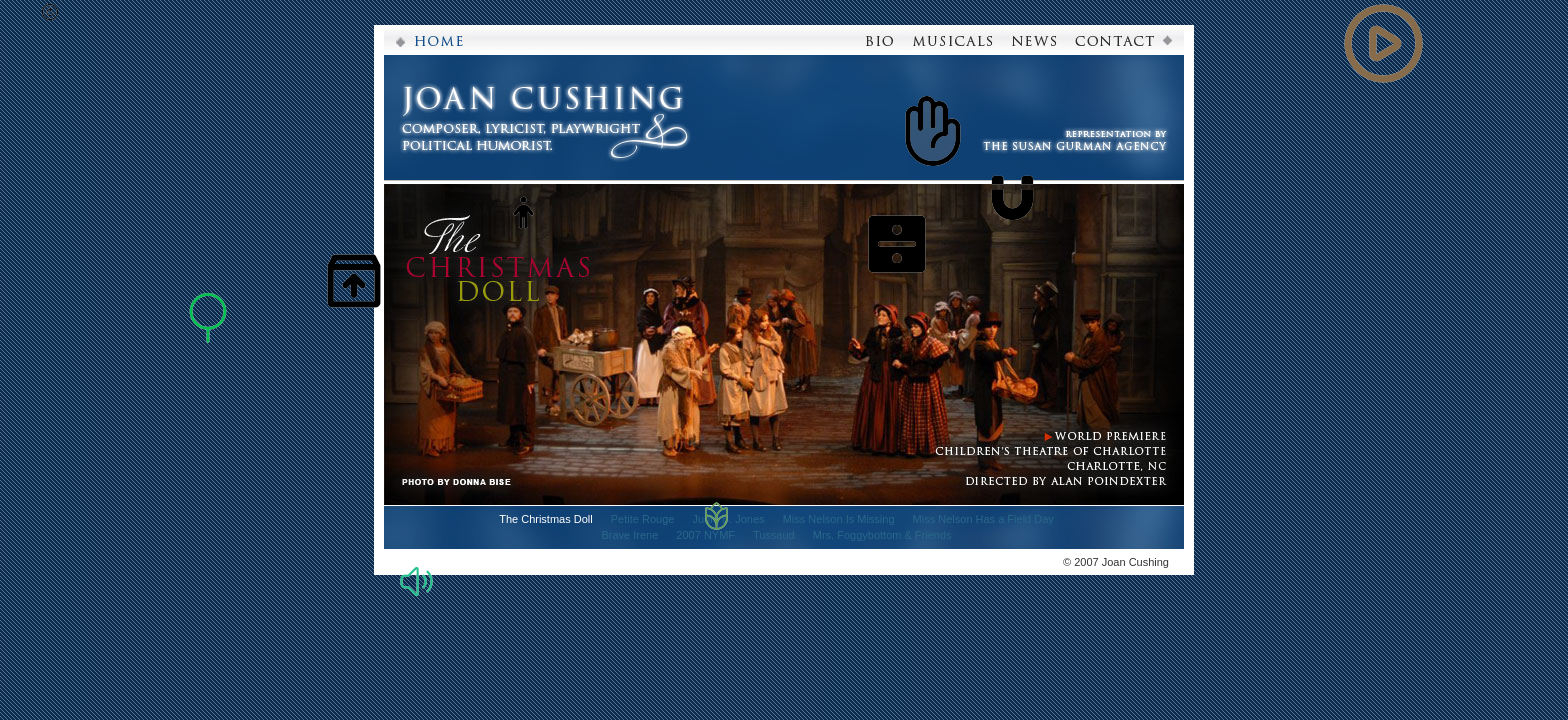 The width and height of the screenshot is (1568, 720). What do you see at coordinates (354, 281) in the screenshot?
I see `upload or export a package` at bounding box center [354, 281].